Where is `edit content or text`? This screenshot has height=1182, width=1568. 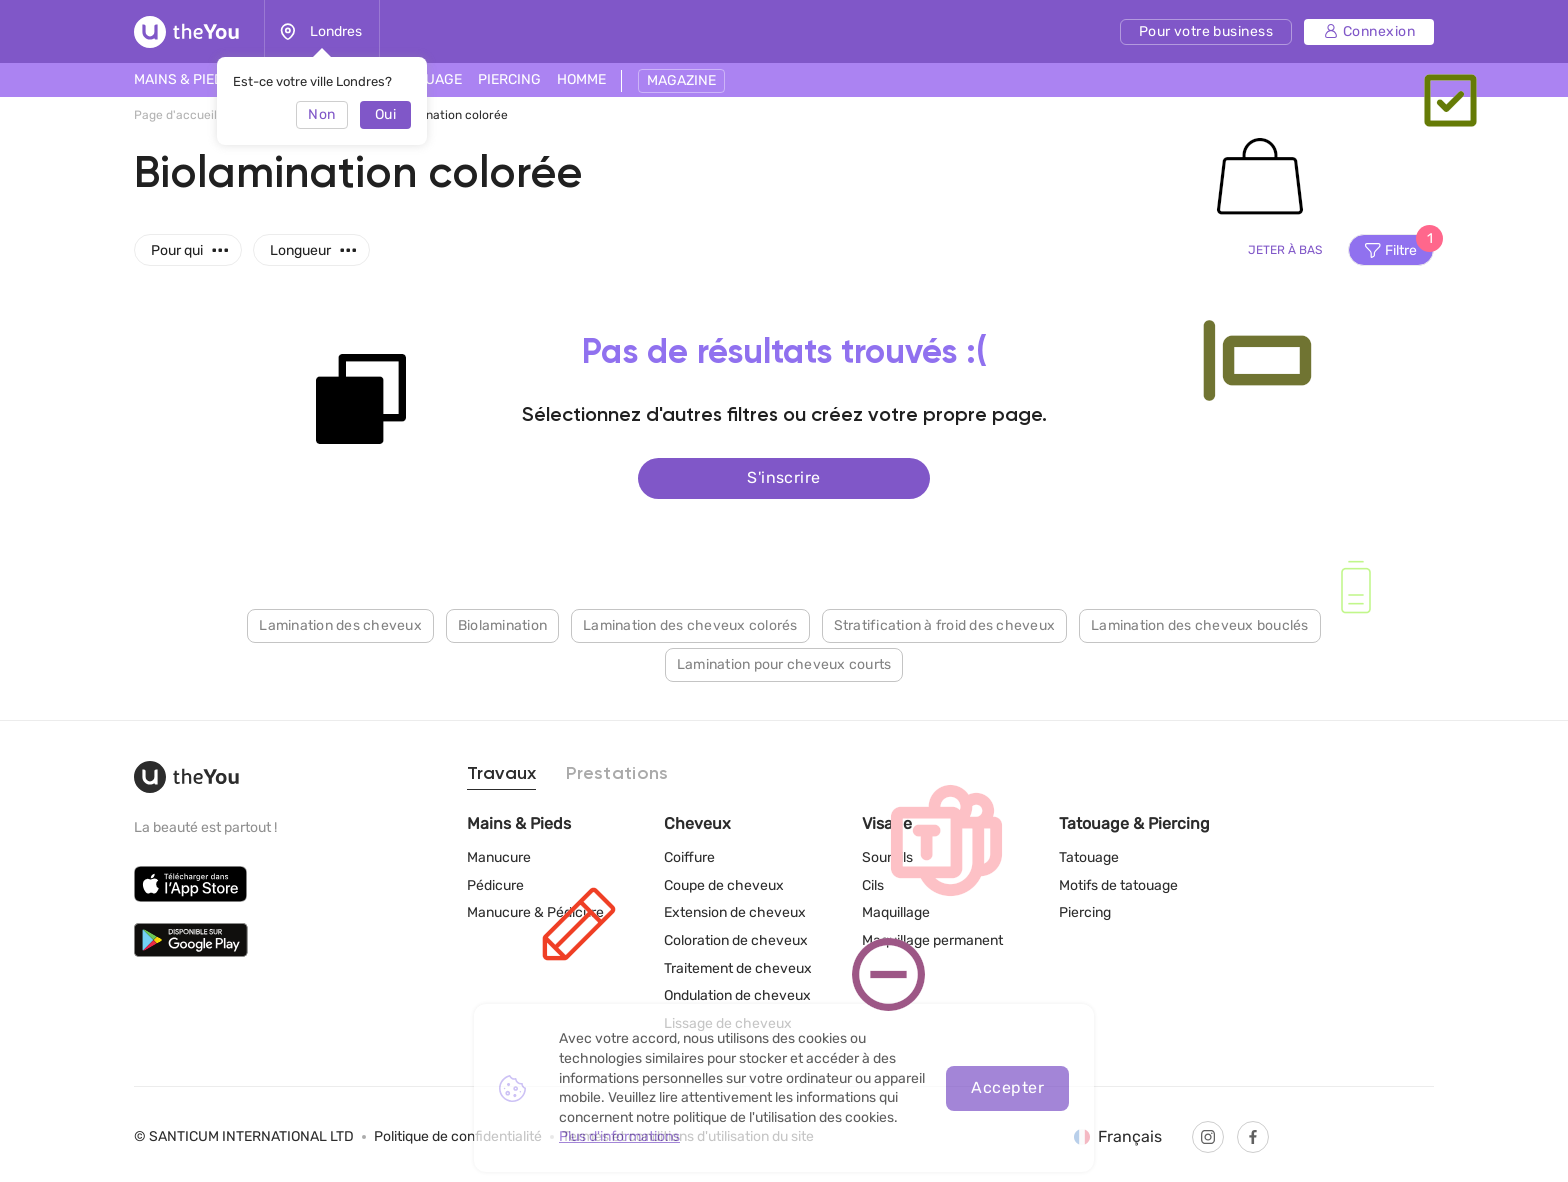 edit content or text is located at coordinates (577, 925).